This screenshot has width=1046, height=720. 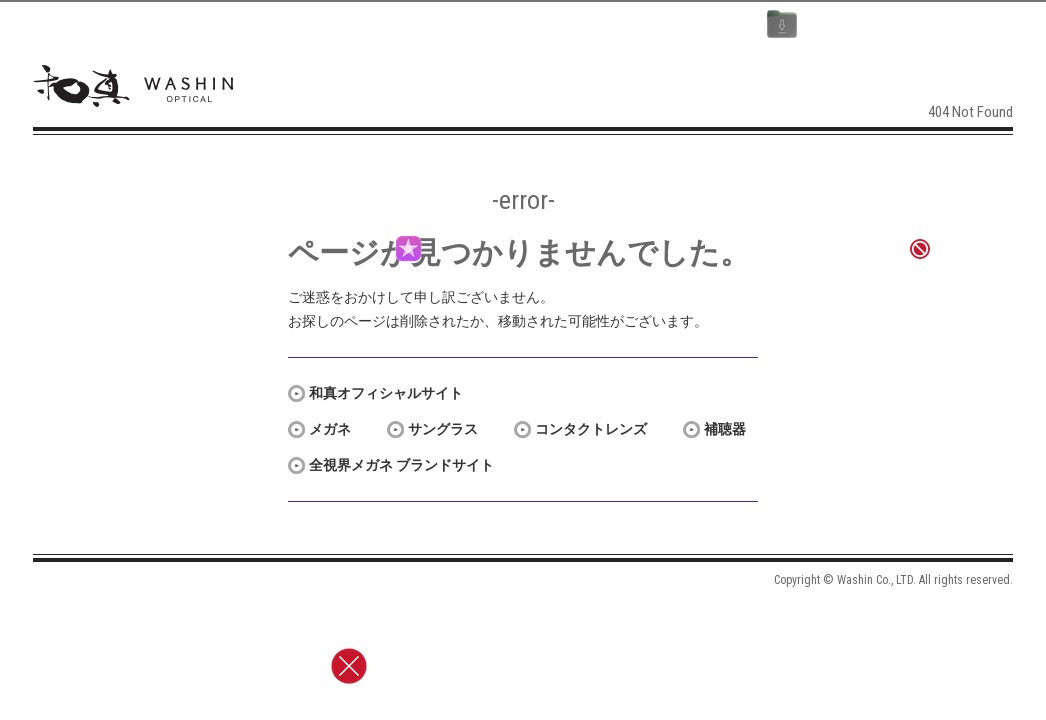 What do you see at coordinates (408, 248) in the screenshot?
I see `open the iTunes Store app` at bounding box center [408, 248].